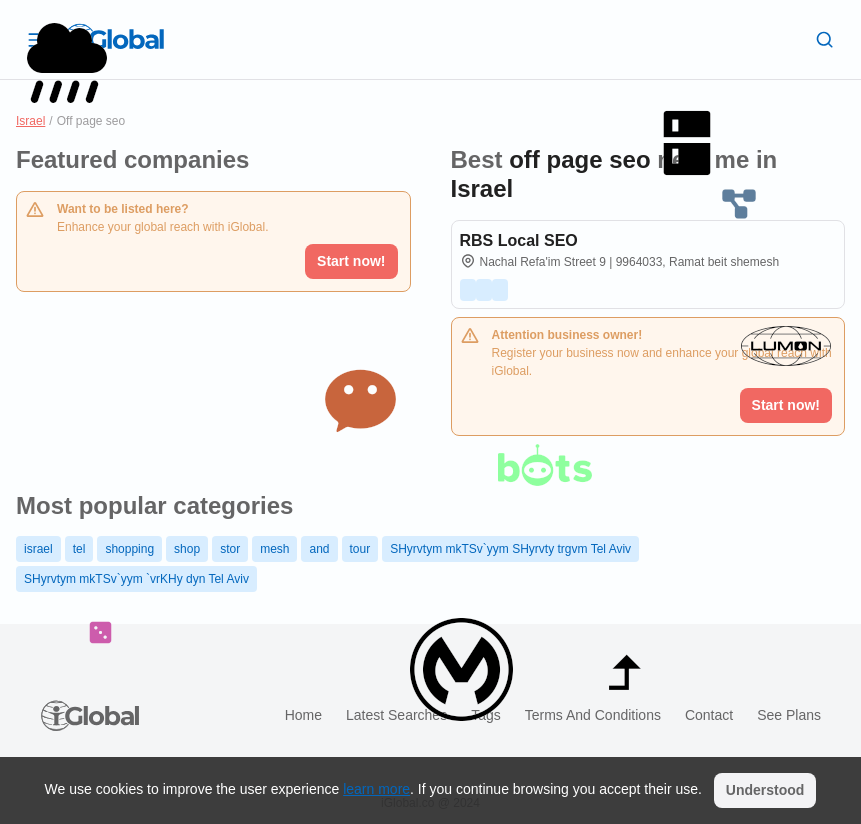  What do you see at coordinates (545, 469) in the screenshot?
I see `bots platform logo` at bounding box center [545, 469].